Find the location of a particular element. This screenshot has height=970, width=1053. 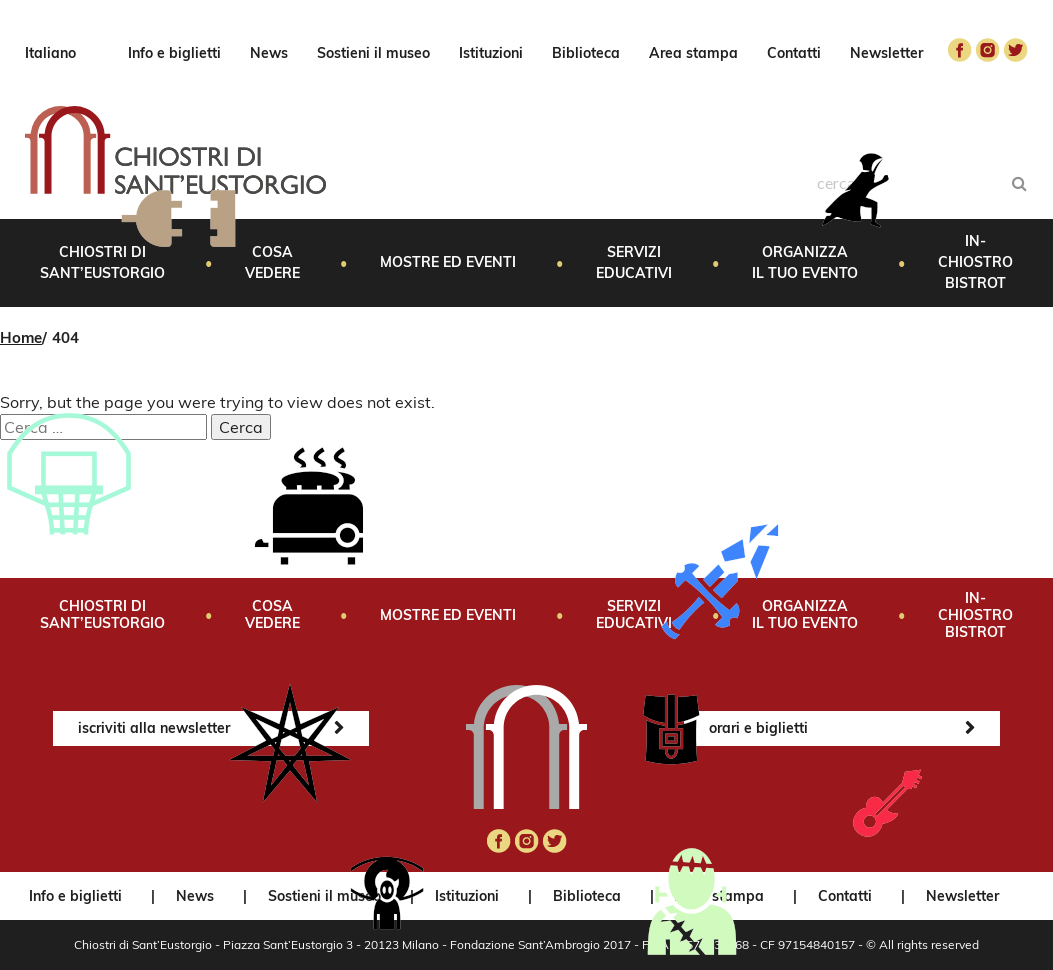

indicates a broken or destroyed weapon is located at coordinates (719, 583).